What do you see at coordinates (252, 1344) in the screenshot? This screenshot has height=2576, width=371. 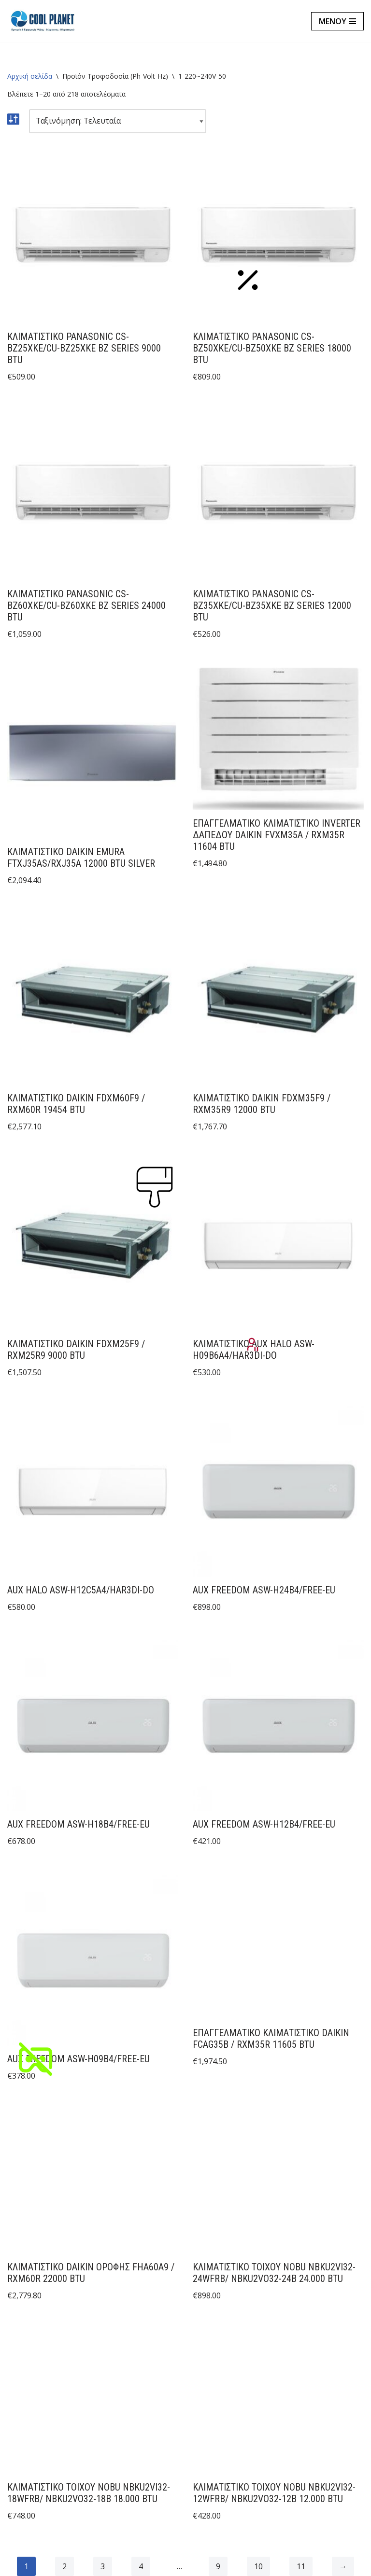 I see `pause or temporarily suspend a user account` at bounding box center [252, 1344].